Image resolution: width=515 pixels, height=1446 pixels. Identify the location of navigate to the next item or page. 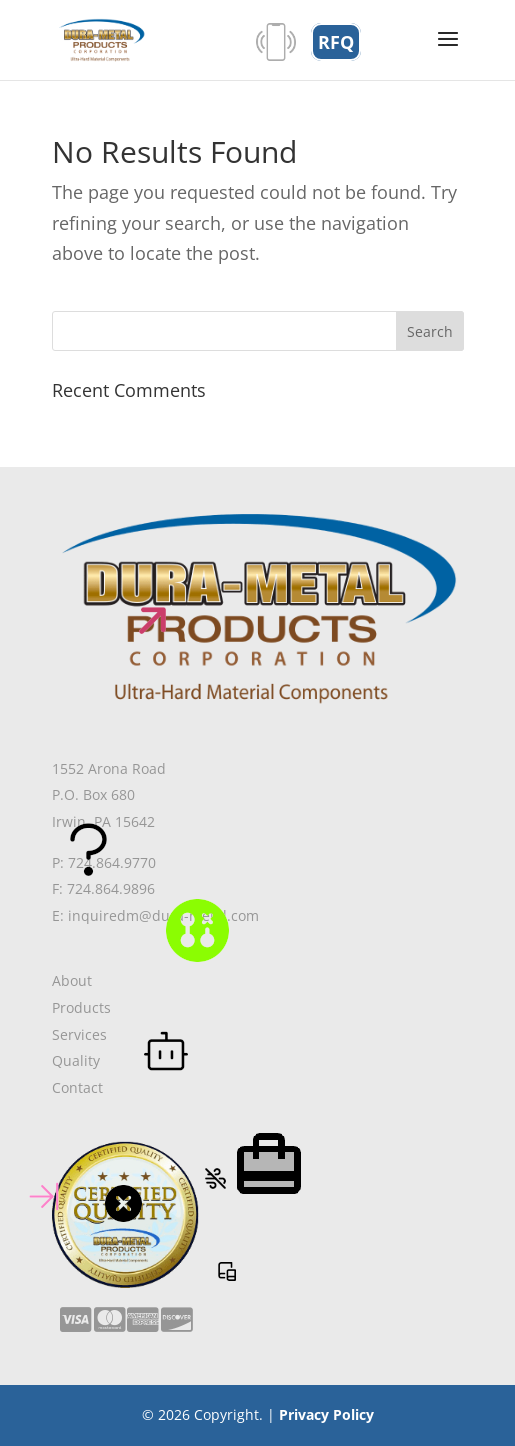
(44, 1196).